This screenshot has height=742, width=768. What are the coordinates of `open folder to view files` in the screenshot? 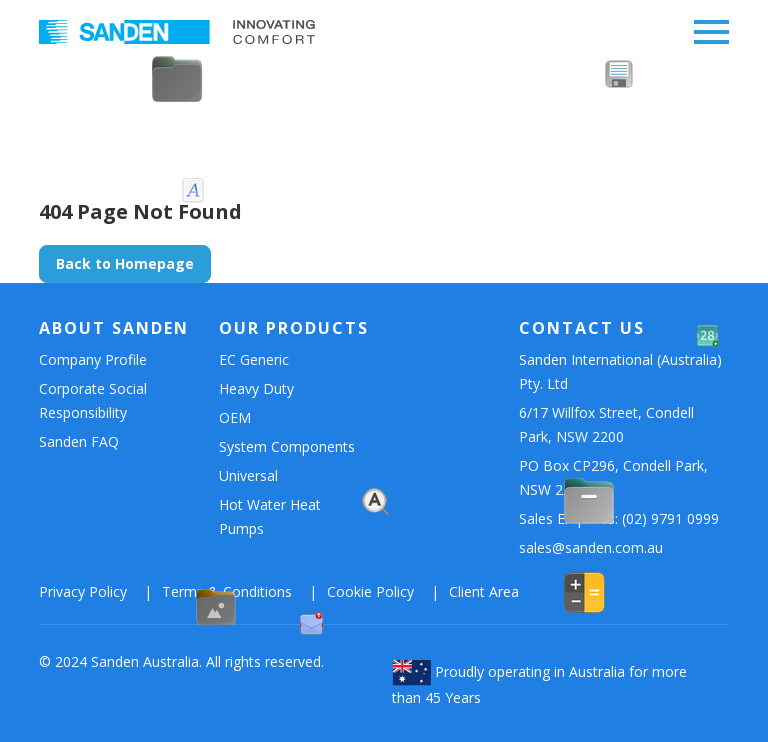 It's located at (177, 79).